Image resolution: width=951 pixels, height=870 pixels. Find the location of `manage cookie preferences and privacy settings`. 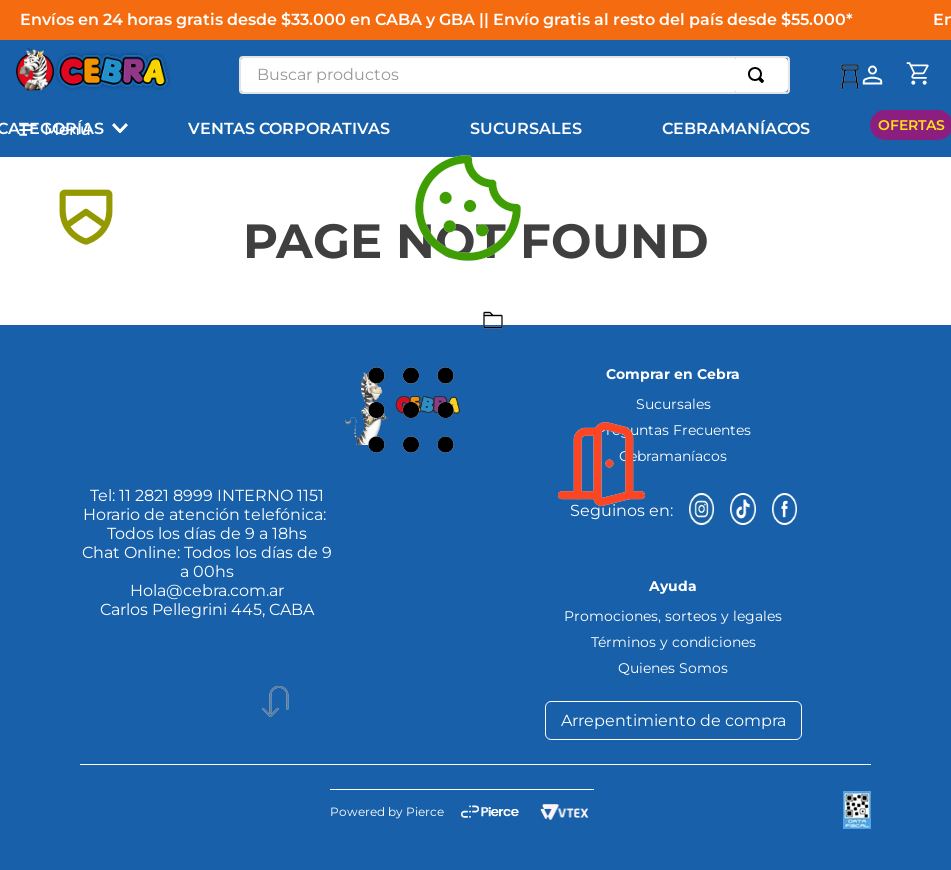

manage cookie preferences and privacy settings is located at coordinates (468, 208).